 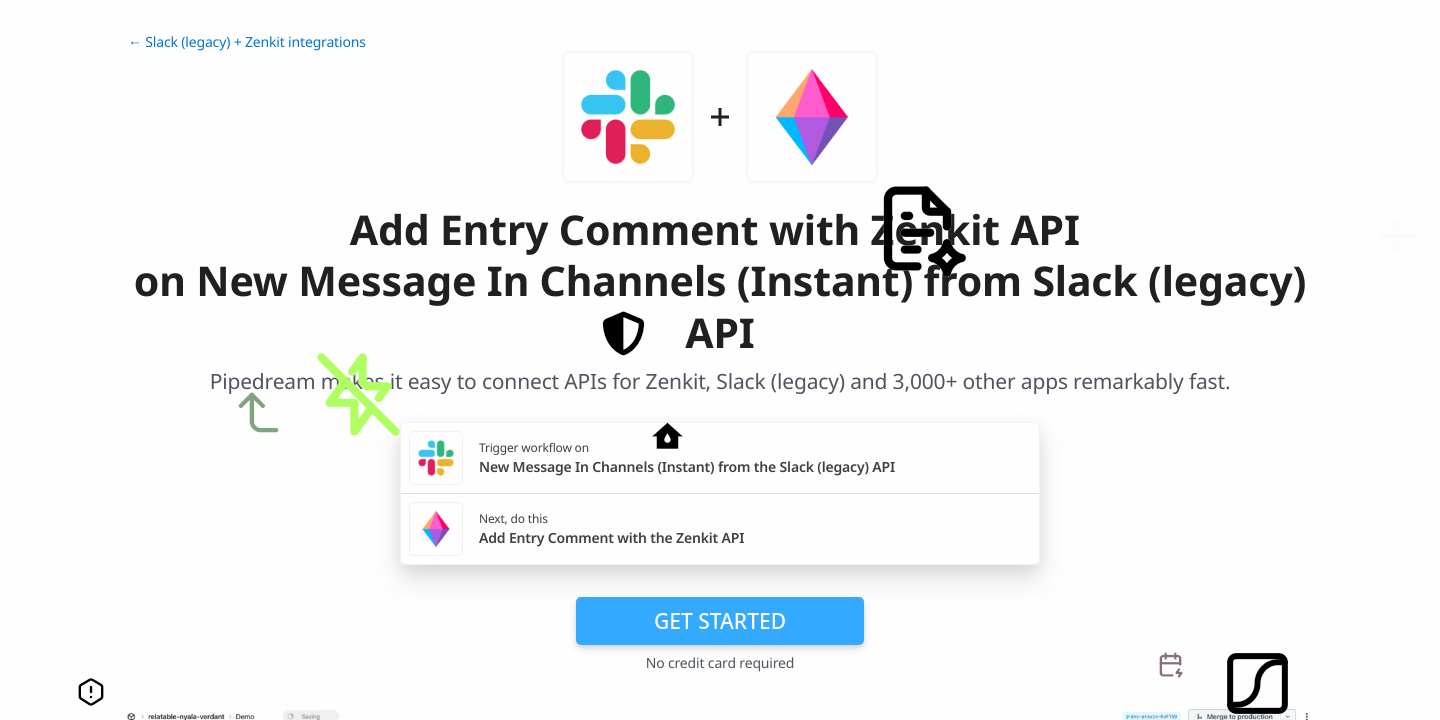 I want to click on indicates a warning or critical alert, so click(x=91, y=692).